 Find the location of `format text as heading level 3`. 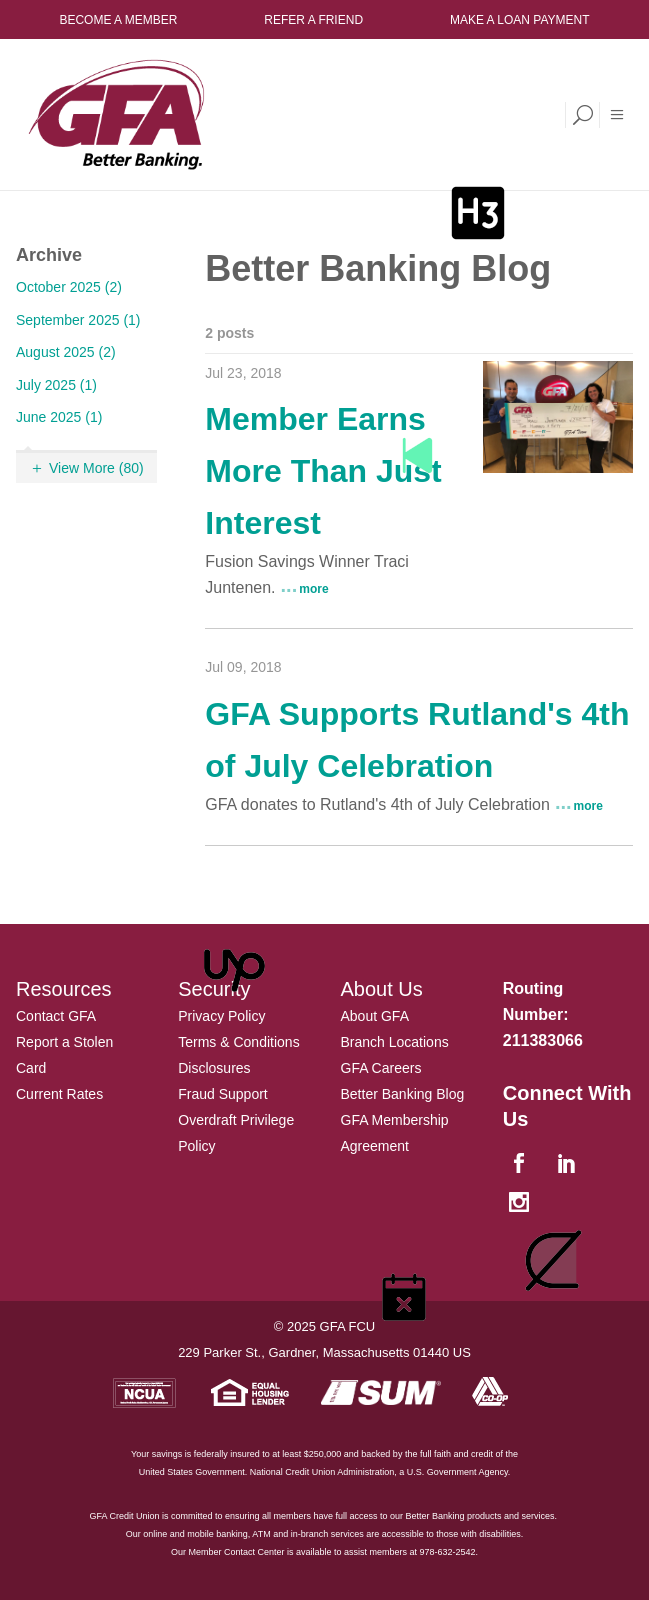

format text as heading level 3 is located at coordinates (478, 213).